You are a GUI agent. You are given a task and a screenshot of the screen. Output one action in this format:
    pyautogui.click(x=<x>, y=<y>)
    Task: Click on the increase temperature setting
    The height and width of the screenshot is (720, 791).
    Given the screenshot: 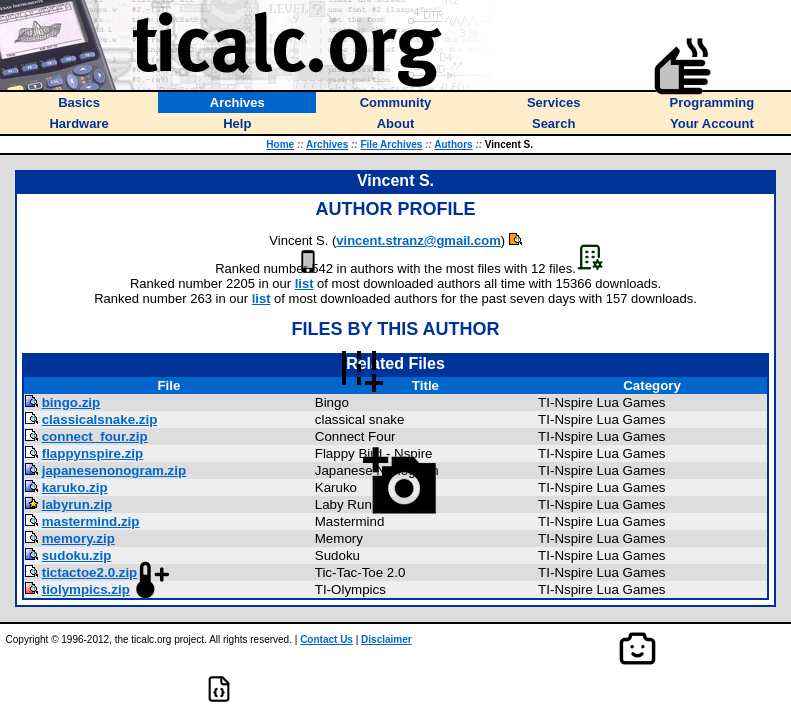 What is the action you would take?
    pyautogui.click(x=149, y=580)
    